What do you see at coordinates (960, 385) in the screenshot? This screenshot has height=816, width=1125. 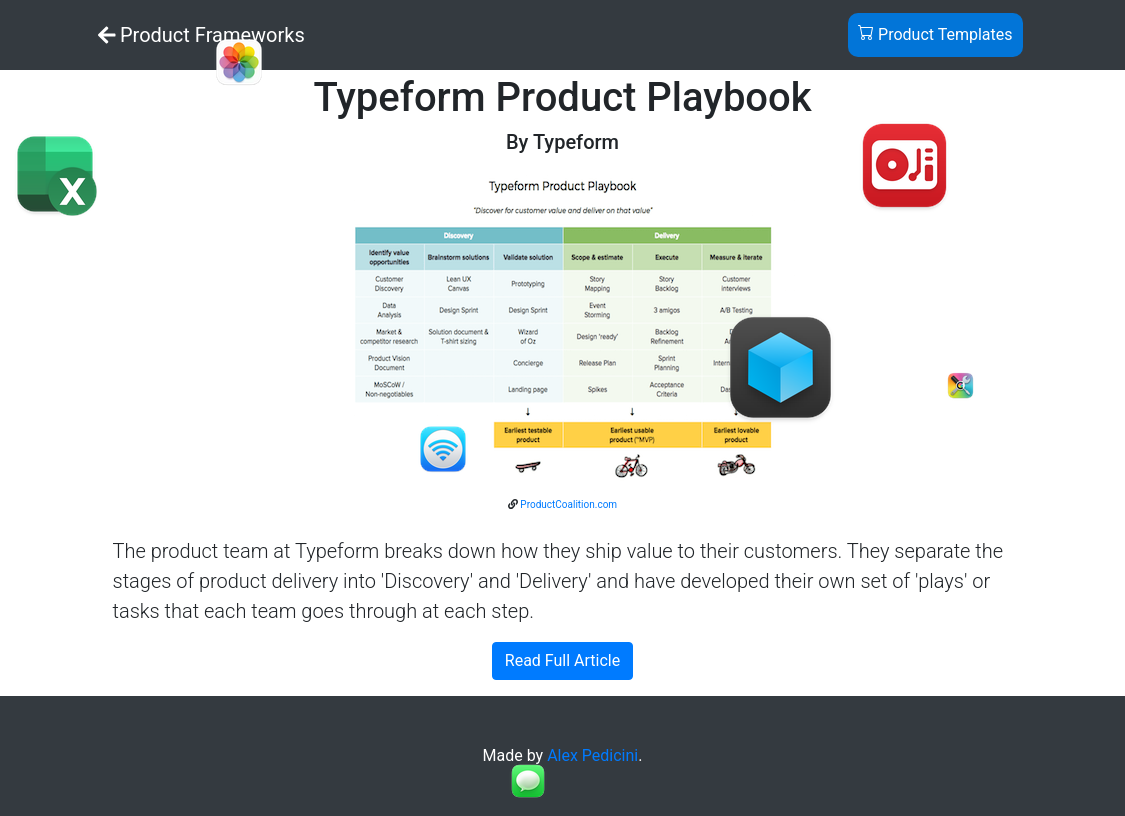 I see `open colorsync utility to manage color profiles` at bounding box center [960, 385].